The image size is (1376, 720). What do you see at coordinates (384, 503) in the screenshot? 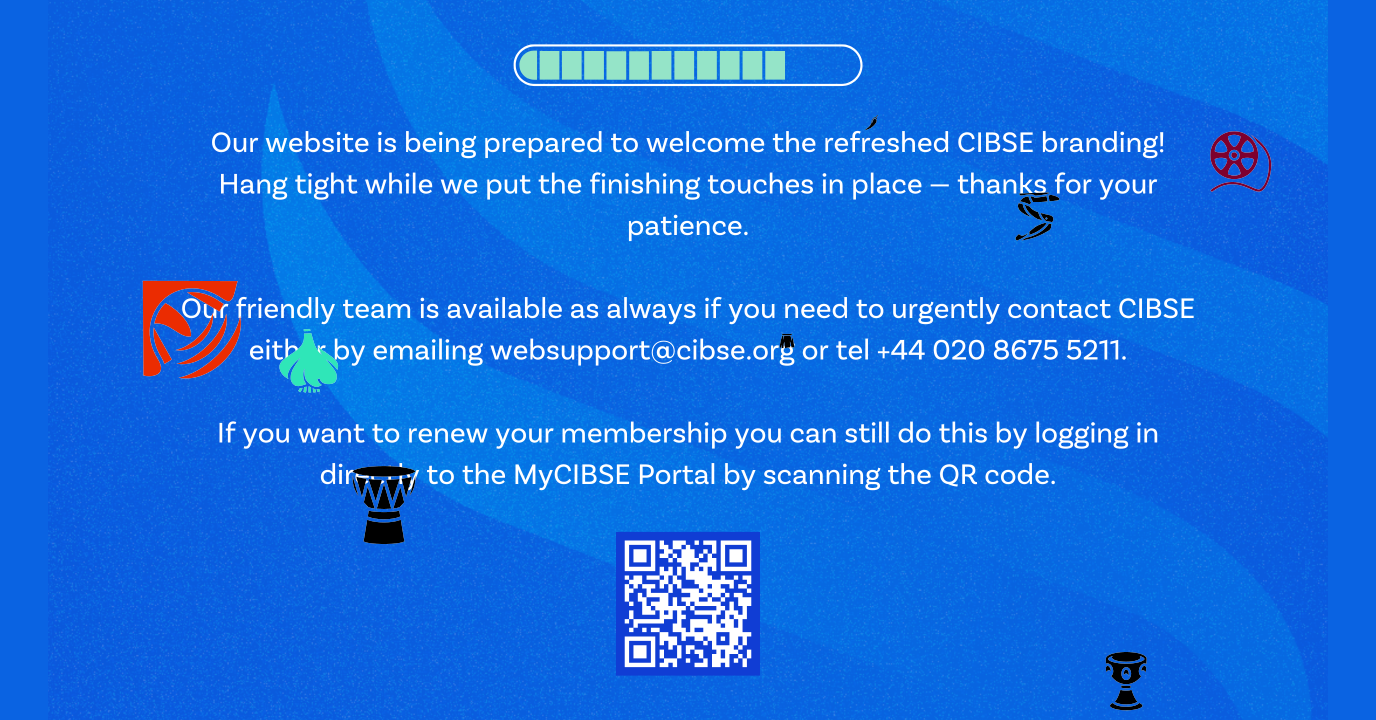
I see `select djembe or african drum instrument` at bounding box center [384, 503].